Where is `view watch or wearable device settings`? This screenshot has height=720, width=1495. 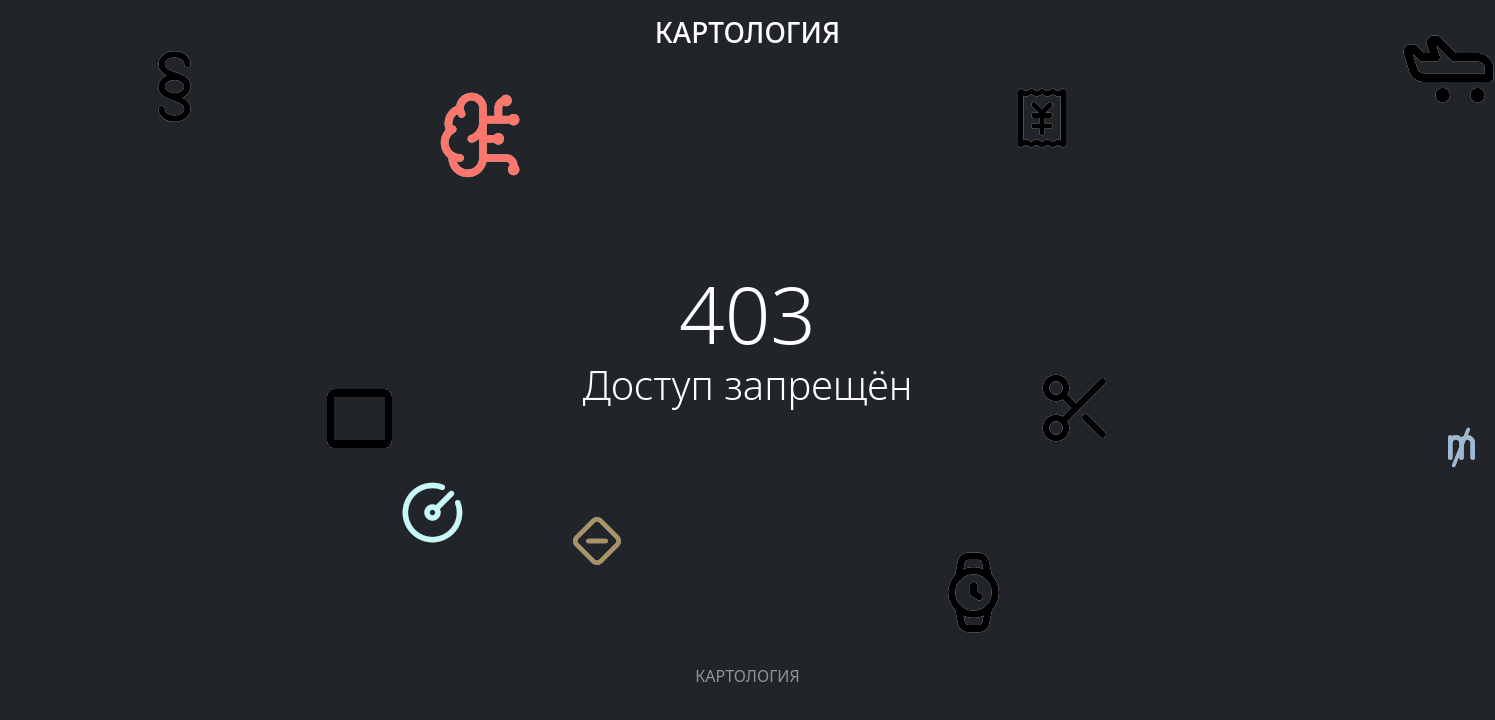 view watch or wearable device settings is located at coordinates (973, 592).